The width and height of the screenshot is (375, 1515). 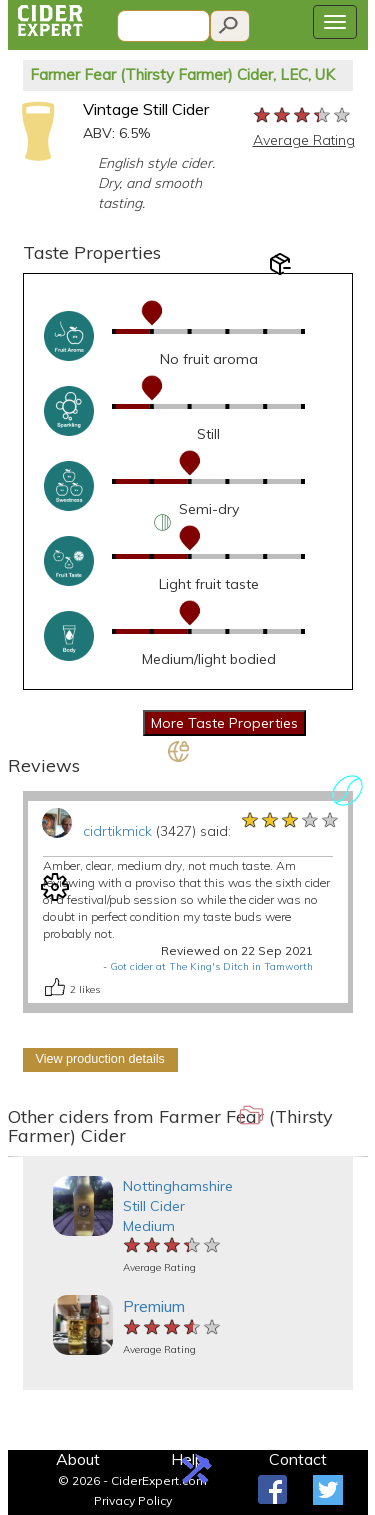 I want to click on access settings or preferences, so click(x=55, y=887).